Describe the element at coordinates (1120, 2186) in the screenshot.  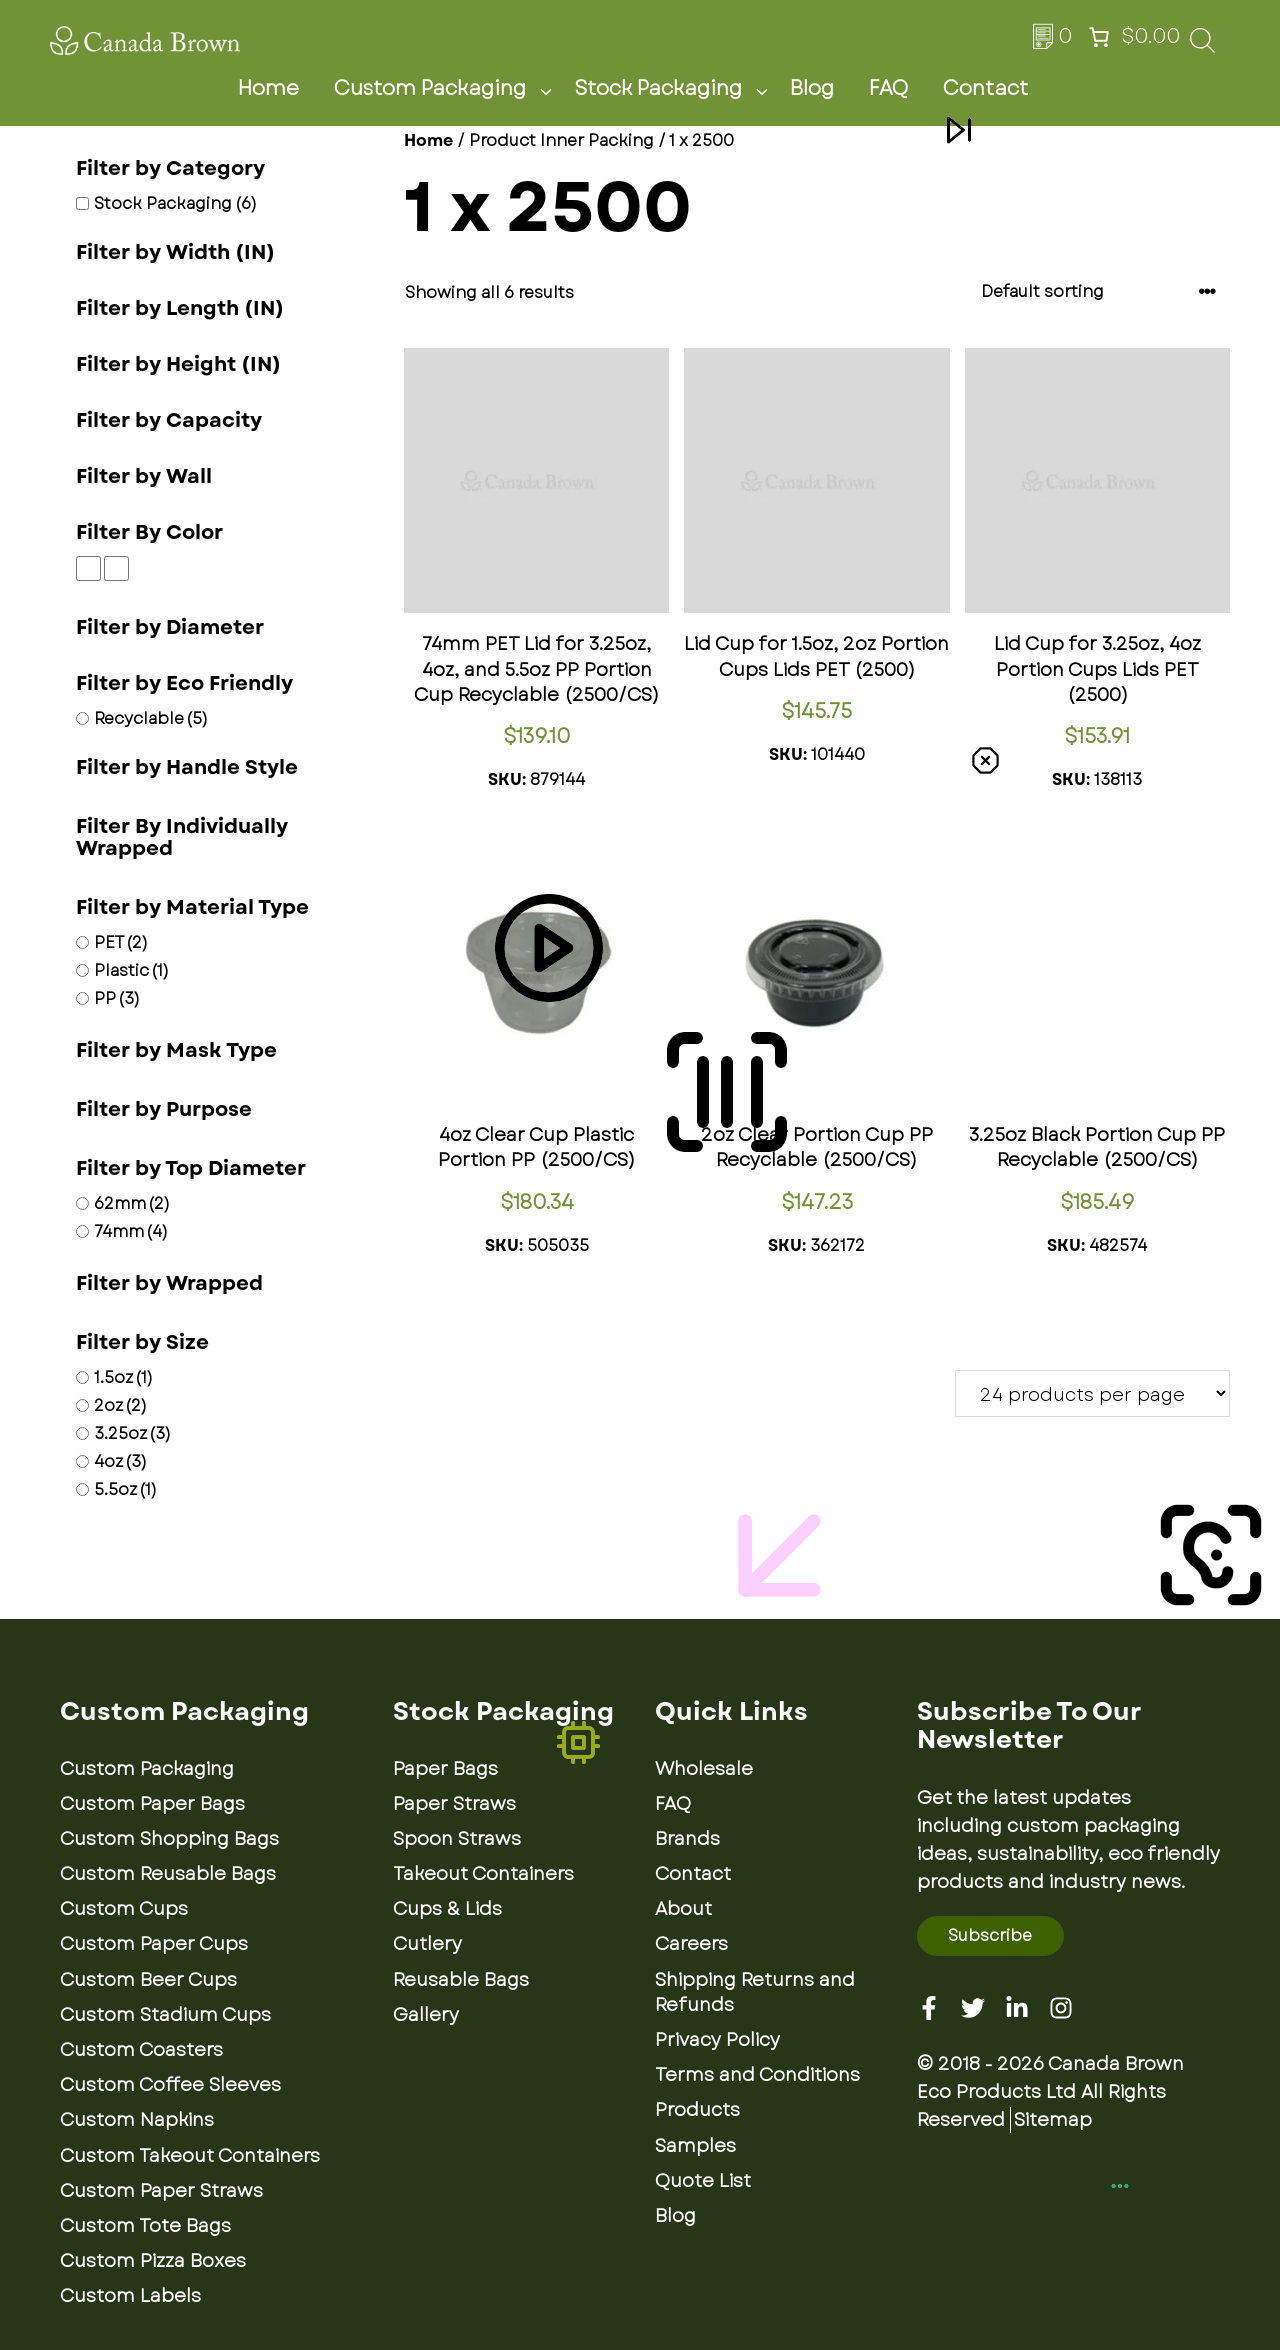
I see `access more options or actions` at that location.